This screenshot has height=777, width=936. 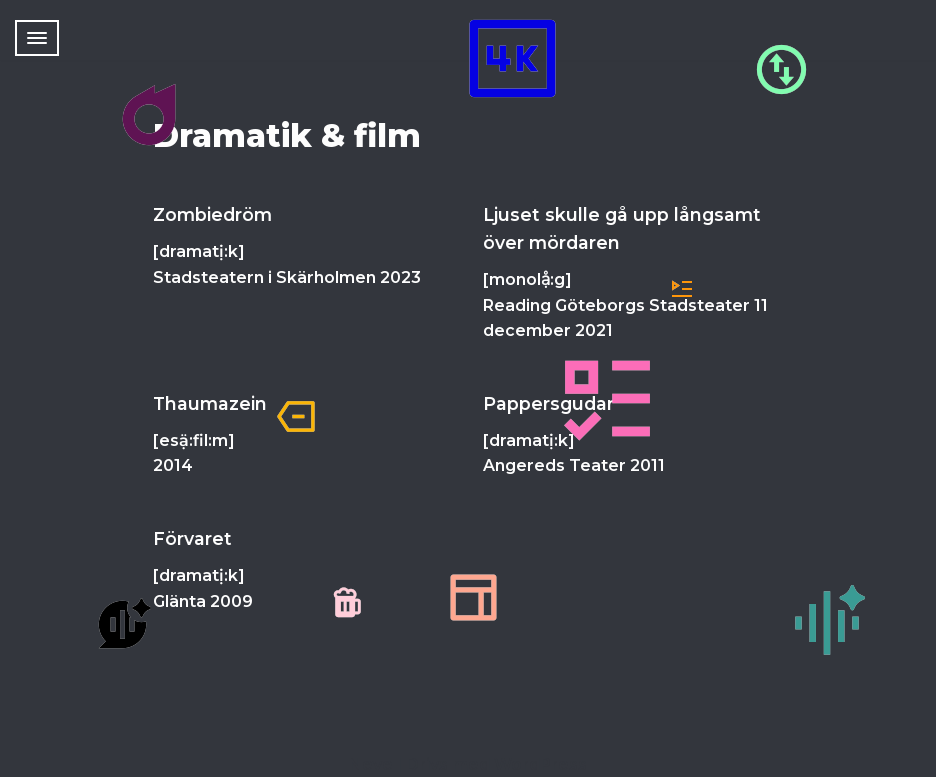 What do you see at coordinates (348, 603) in the screenshot?
I see `browse nearby bars or breweries` at bounding box center [348, 603].